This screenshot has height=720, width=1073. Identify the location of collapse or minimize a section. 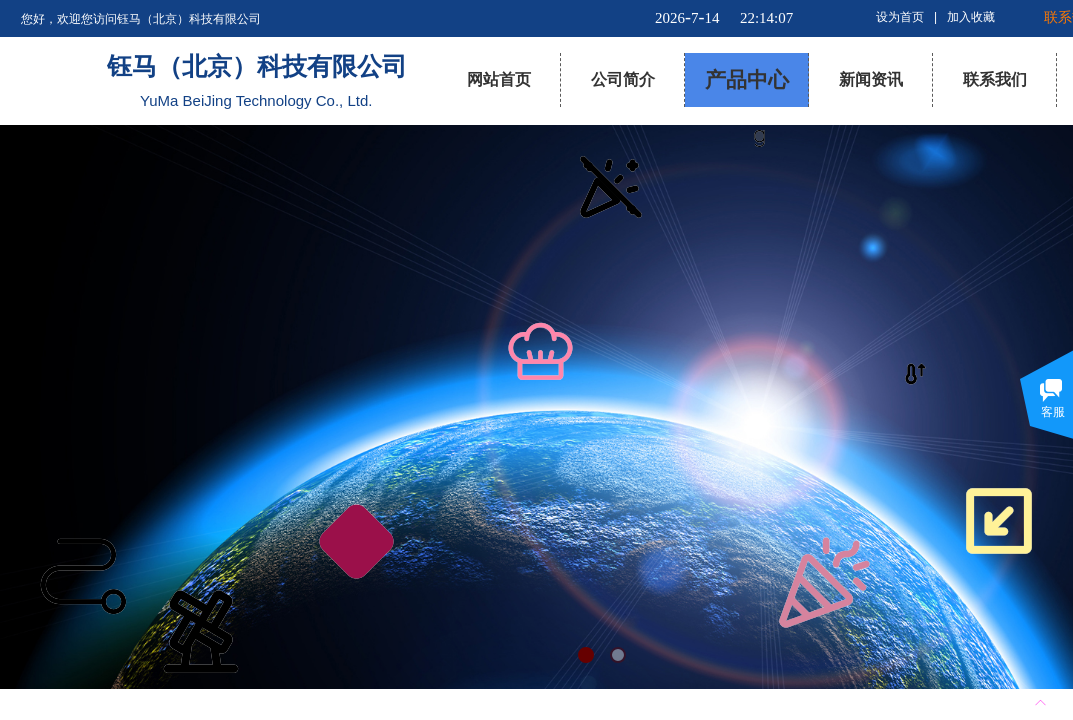
(1040, 705).